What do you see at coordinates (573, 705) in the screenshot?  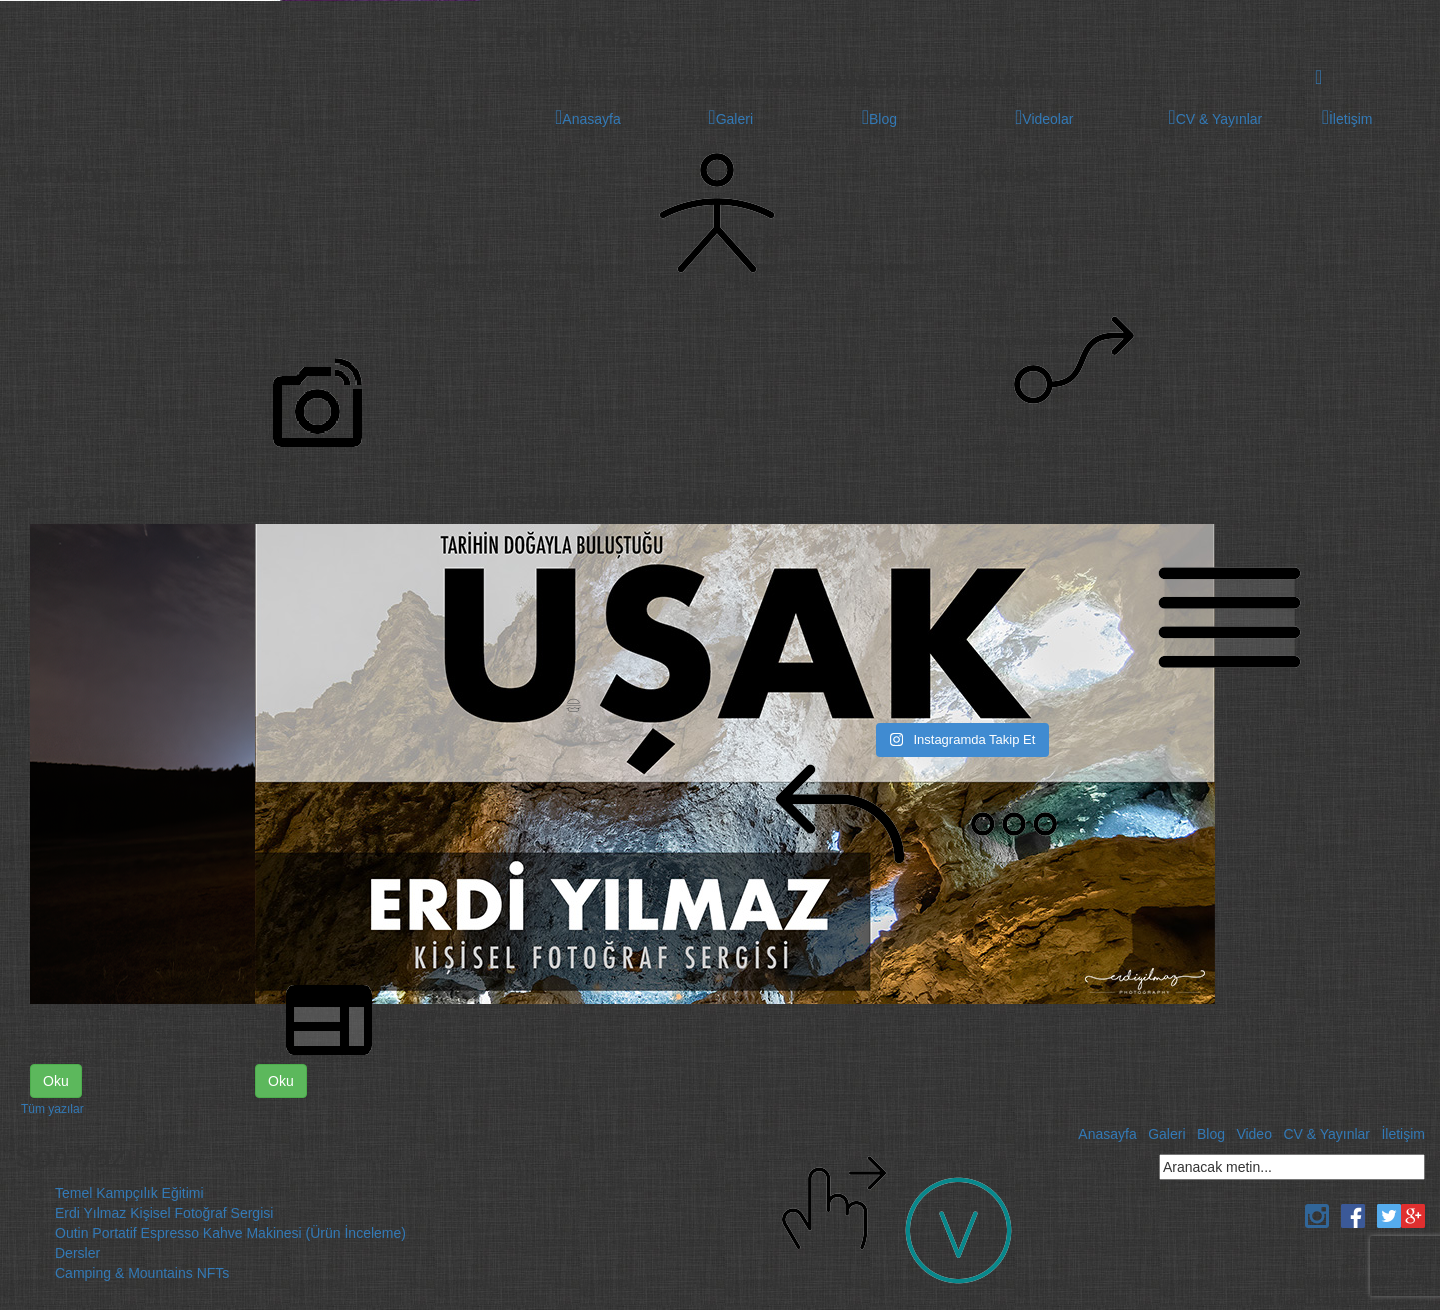 I see `open navigation menu` at bounding box center [573, 705].